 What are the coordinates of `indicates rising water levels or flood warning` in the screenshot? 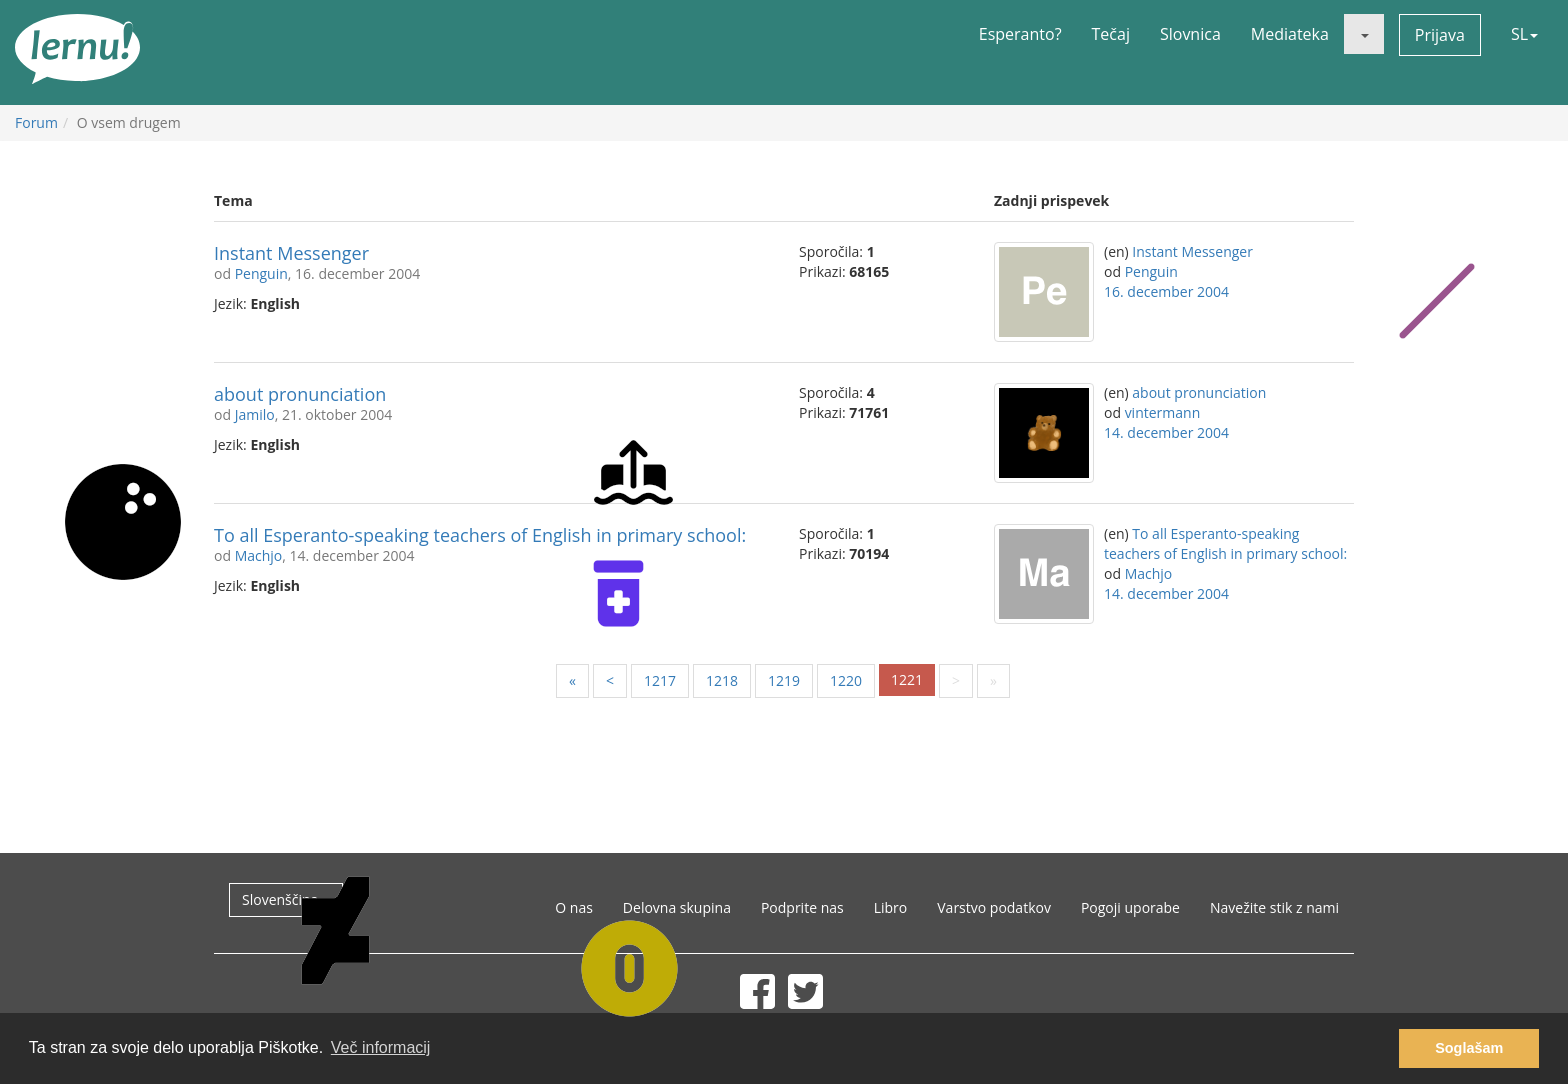 It's located at (633, 472).